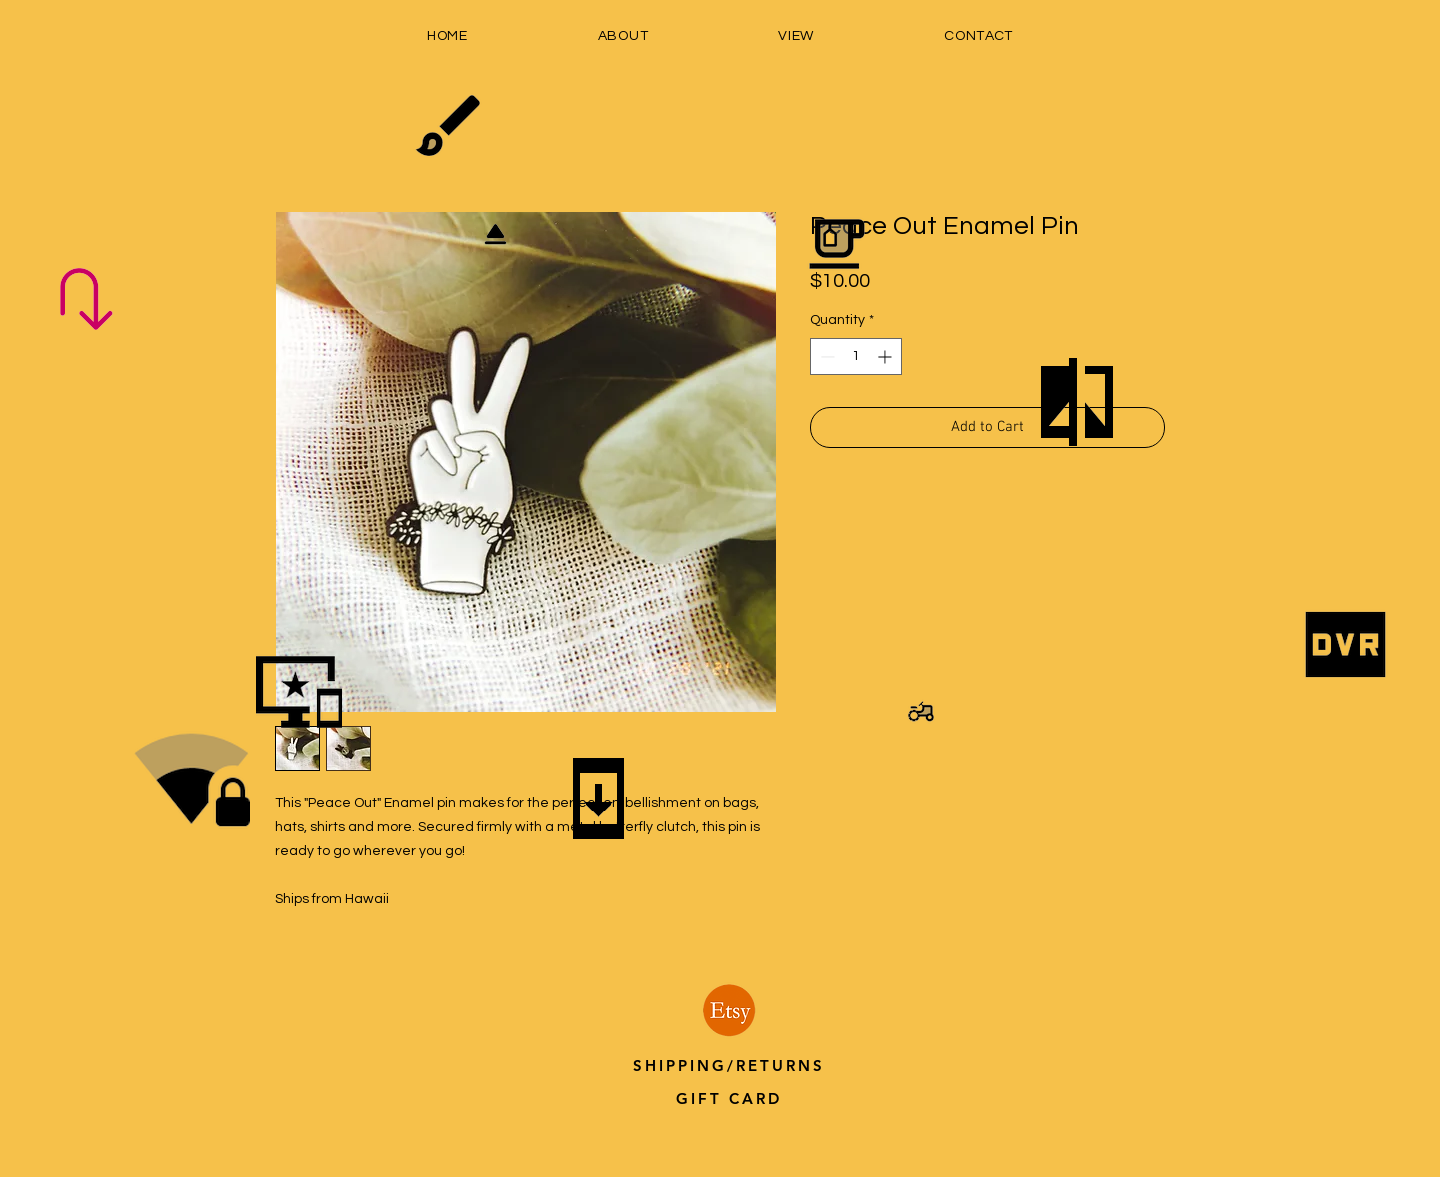 Image resolution: width=1440 pixels, height=1177 pixels. Describe the element at coordinates (299, 692) in the screenshot. I see `view important or priority devices` at that location.